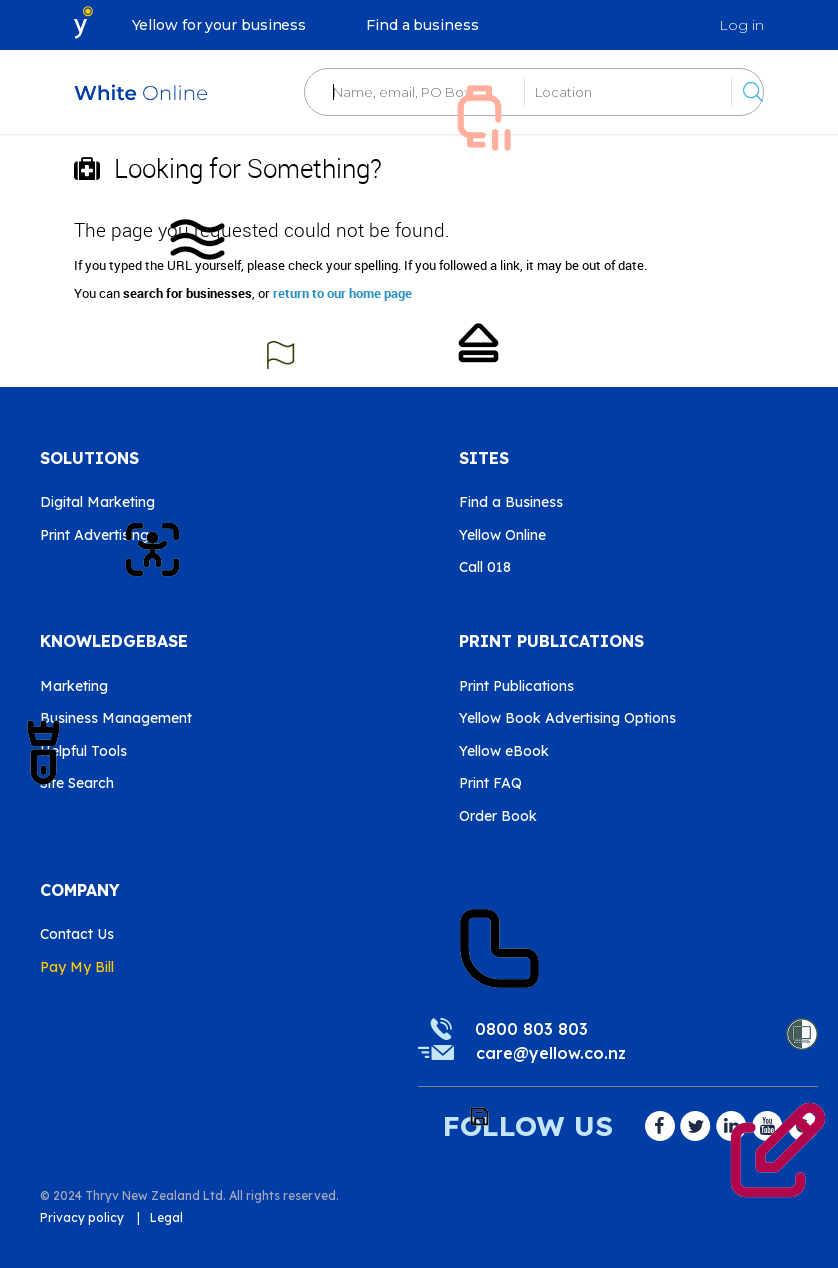 The width and height of the screenshot is (838, 1268). What do you see at coordinates (479, 116) in the screenshot?
I see `pause activity tracking on smartwatch` at bounding box center [479, 116].